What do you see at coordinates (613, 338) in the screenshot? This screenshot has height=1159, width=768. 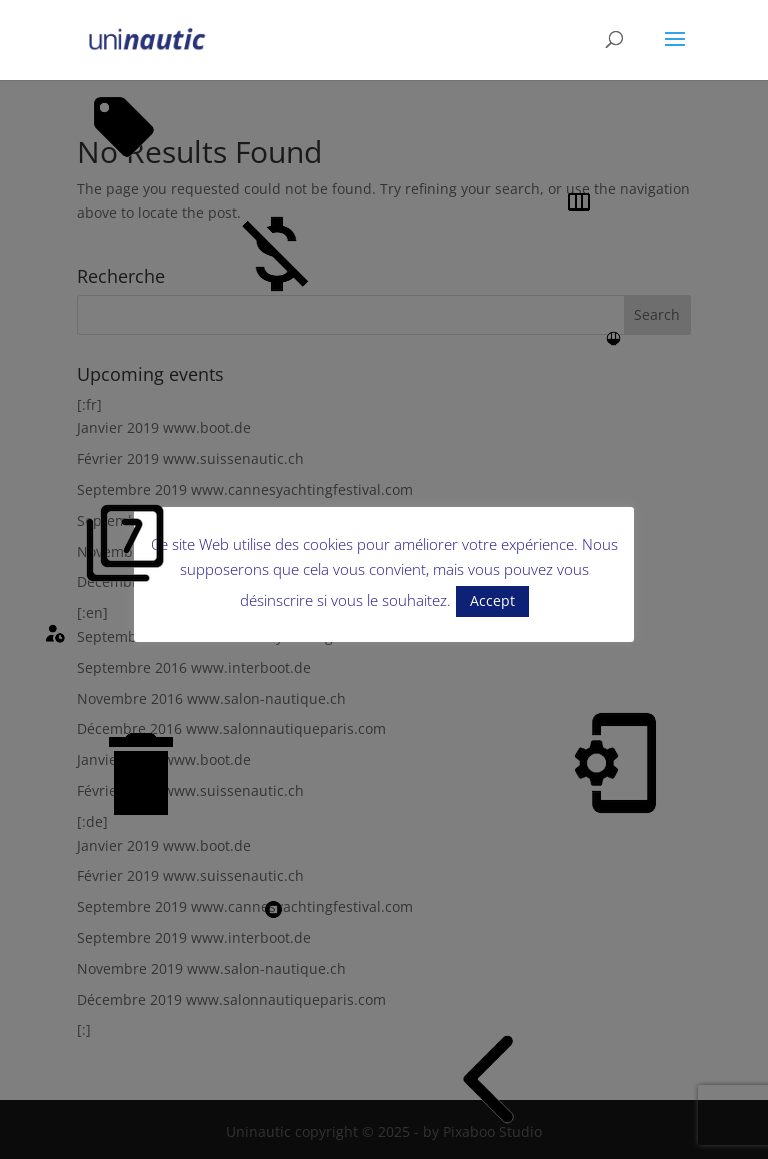 I see `browse asian or rice-based cuisine options` at bounding box center [613, 338].